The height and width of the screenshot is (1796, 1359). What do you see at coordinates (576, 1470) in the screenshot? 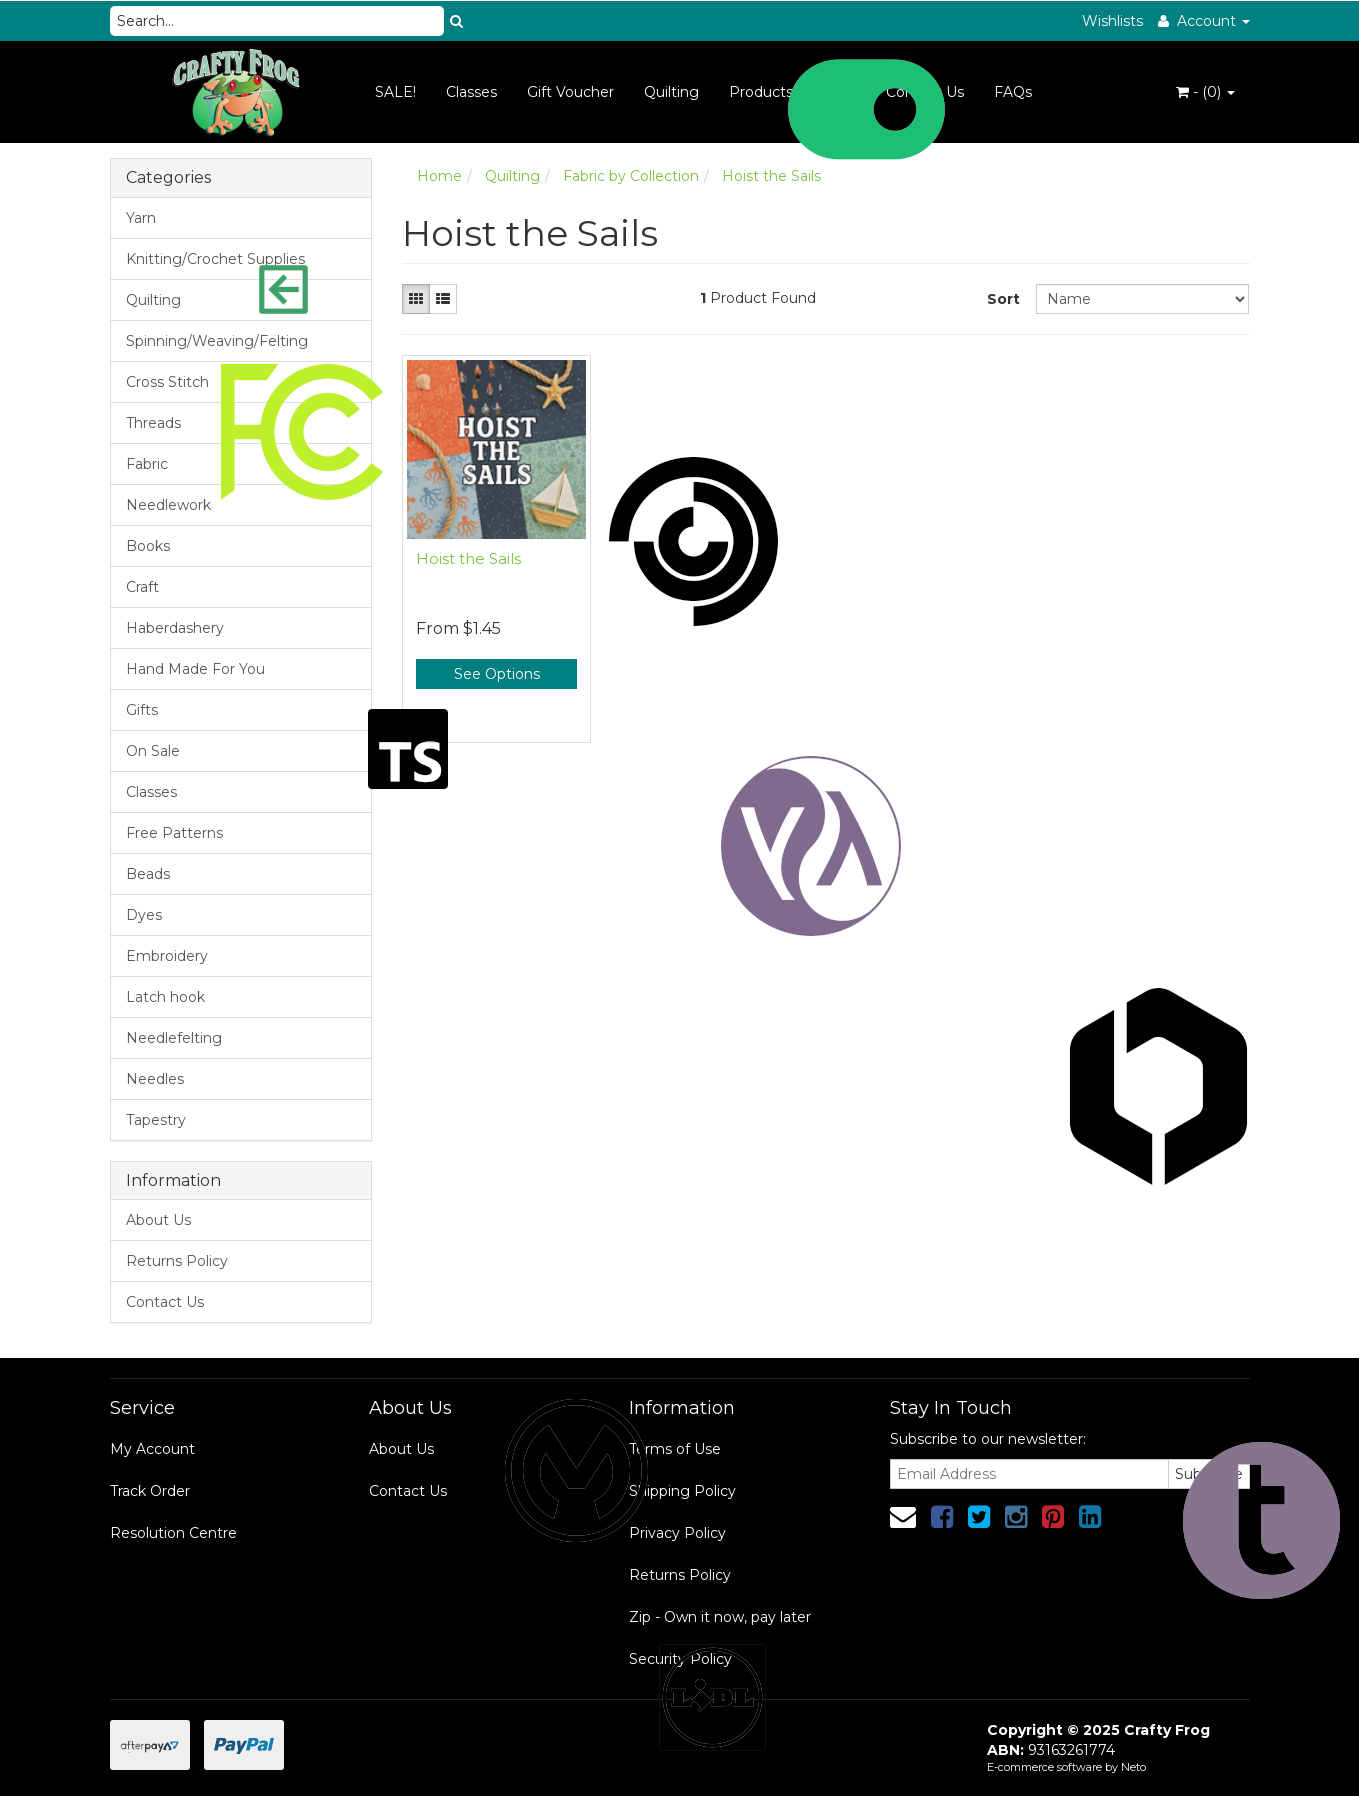
I see `mulesoft logo` at bounding box center [576, 1470].